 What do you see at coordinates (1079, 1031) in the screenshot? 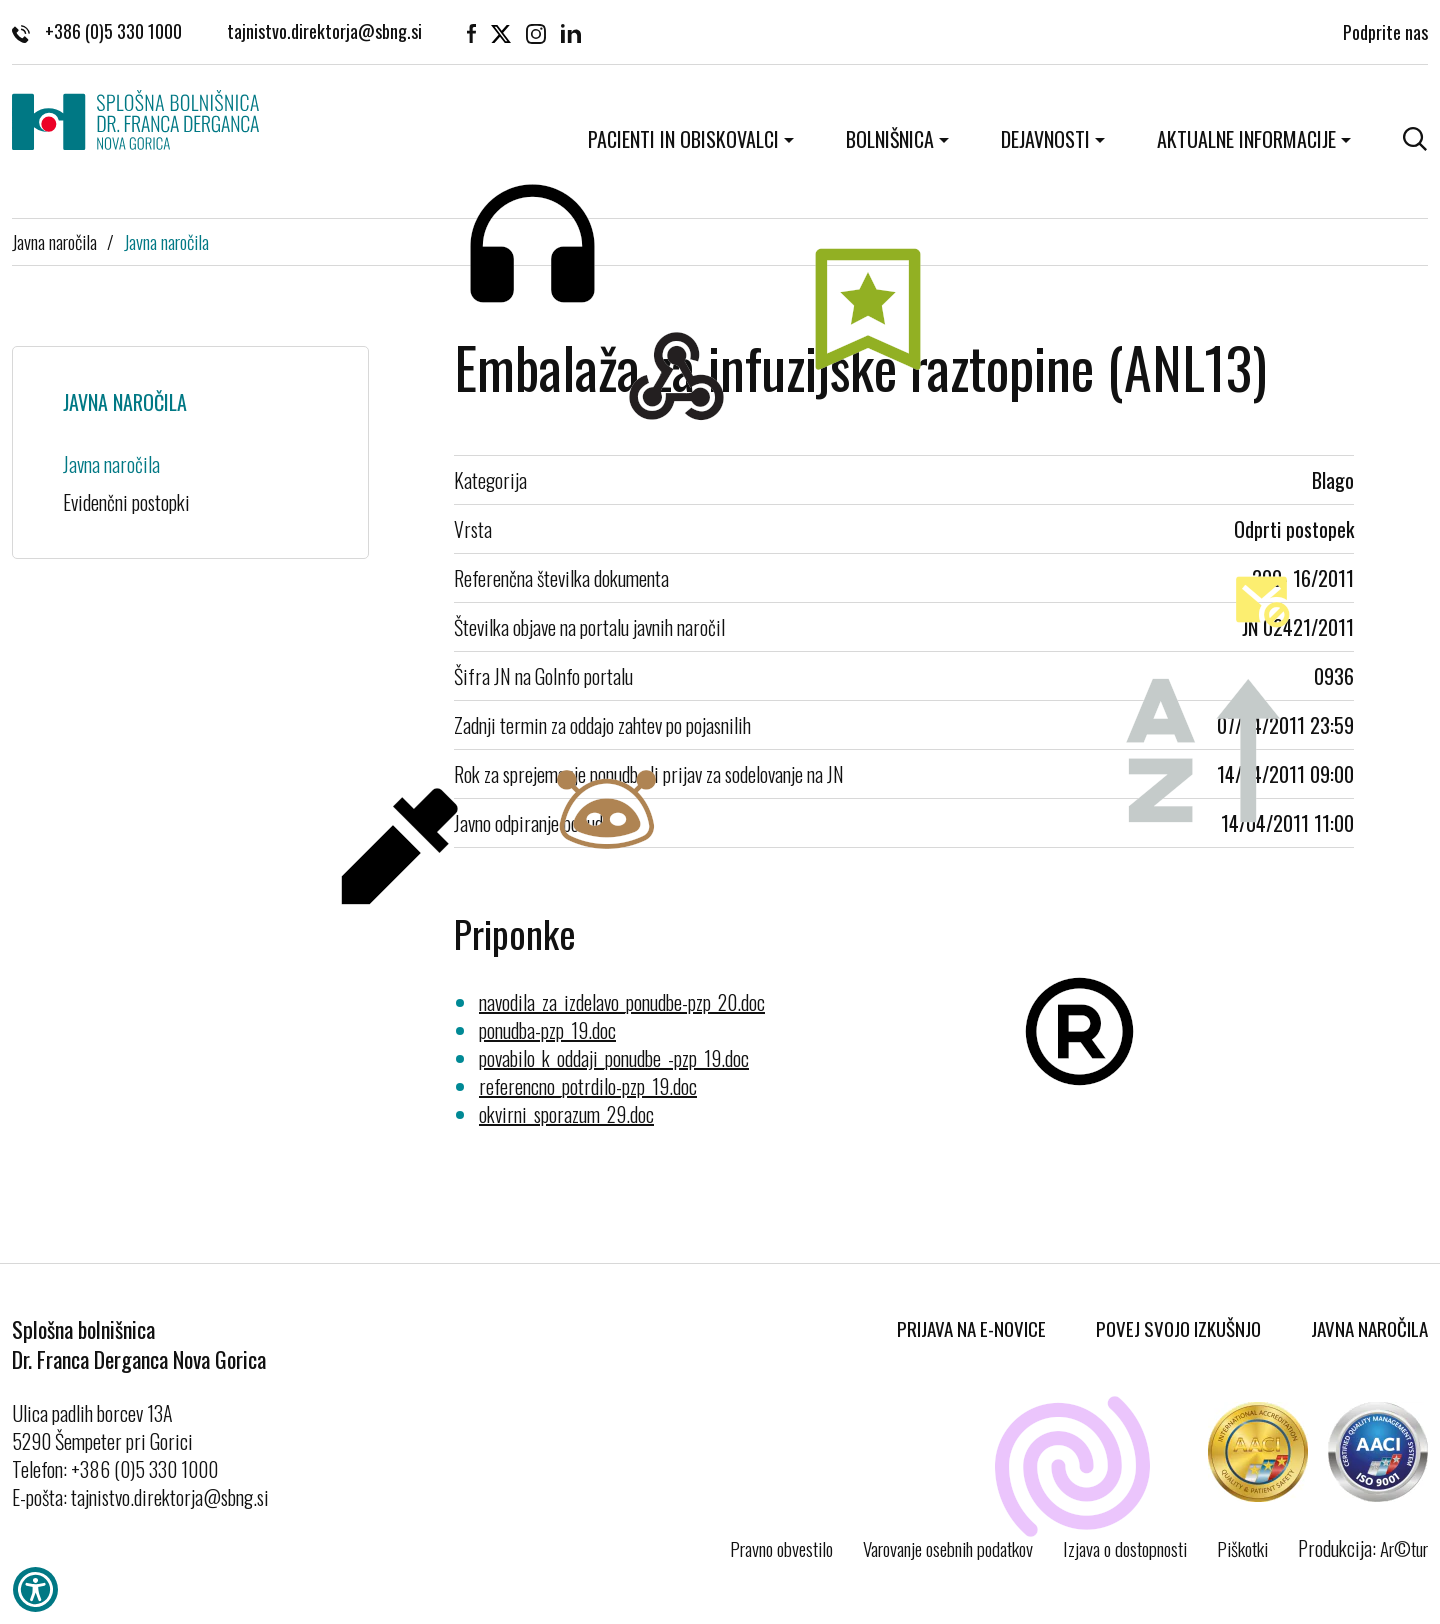
I see `indicates a registered trademark` at bounding box center [1079, 1031].